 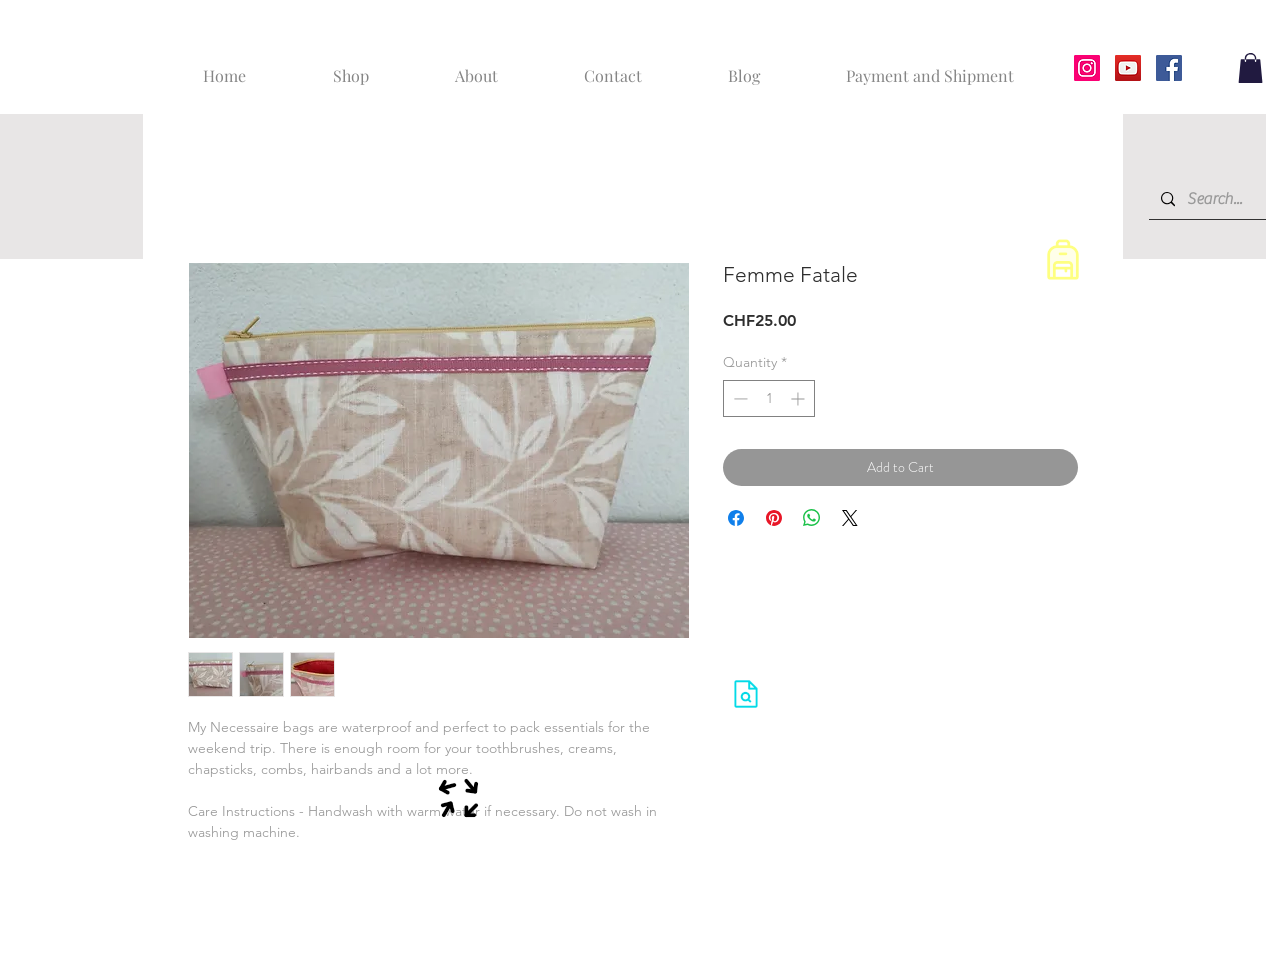 What do you see at coordinates (746, 694) in the screenshot?
I see `search within a document` at bounding box center [746, 694].